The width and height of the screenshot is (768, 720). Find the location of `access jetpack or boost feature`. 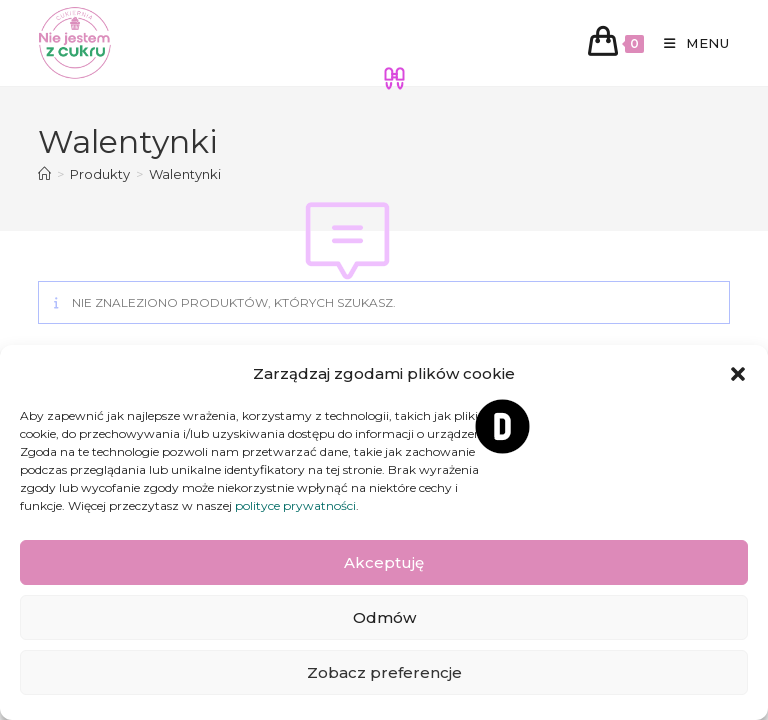

access jetpack or boost feature is located at coordinates (394, 78).